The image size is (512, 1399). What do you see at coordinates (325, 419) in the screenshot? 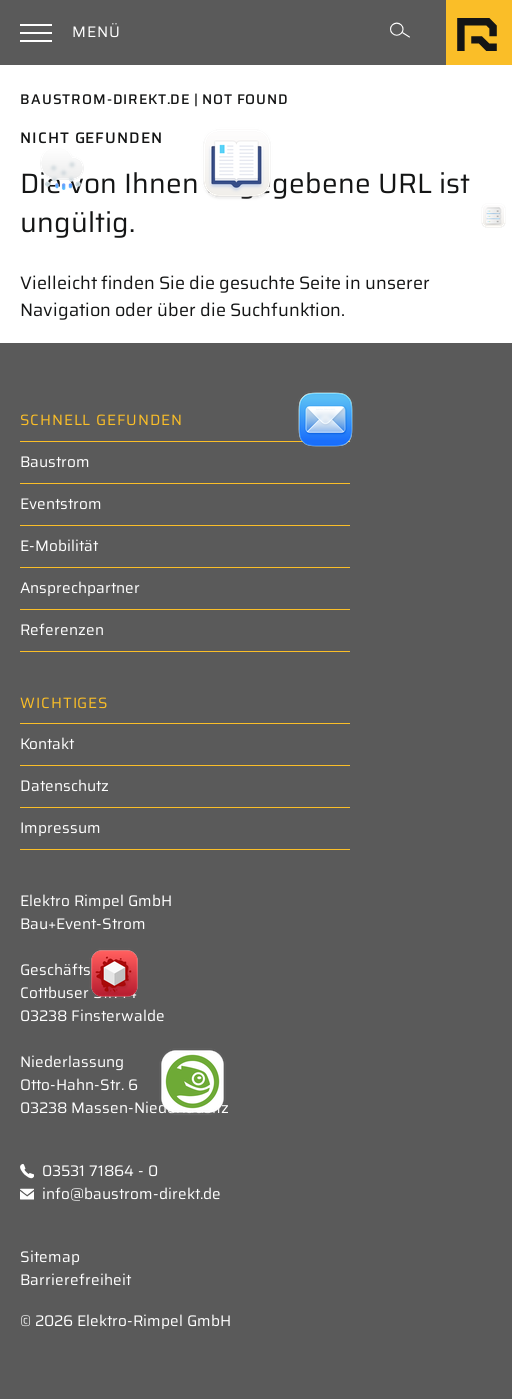
I see `open the Mail app` at bounding box center [325, 419].